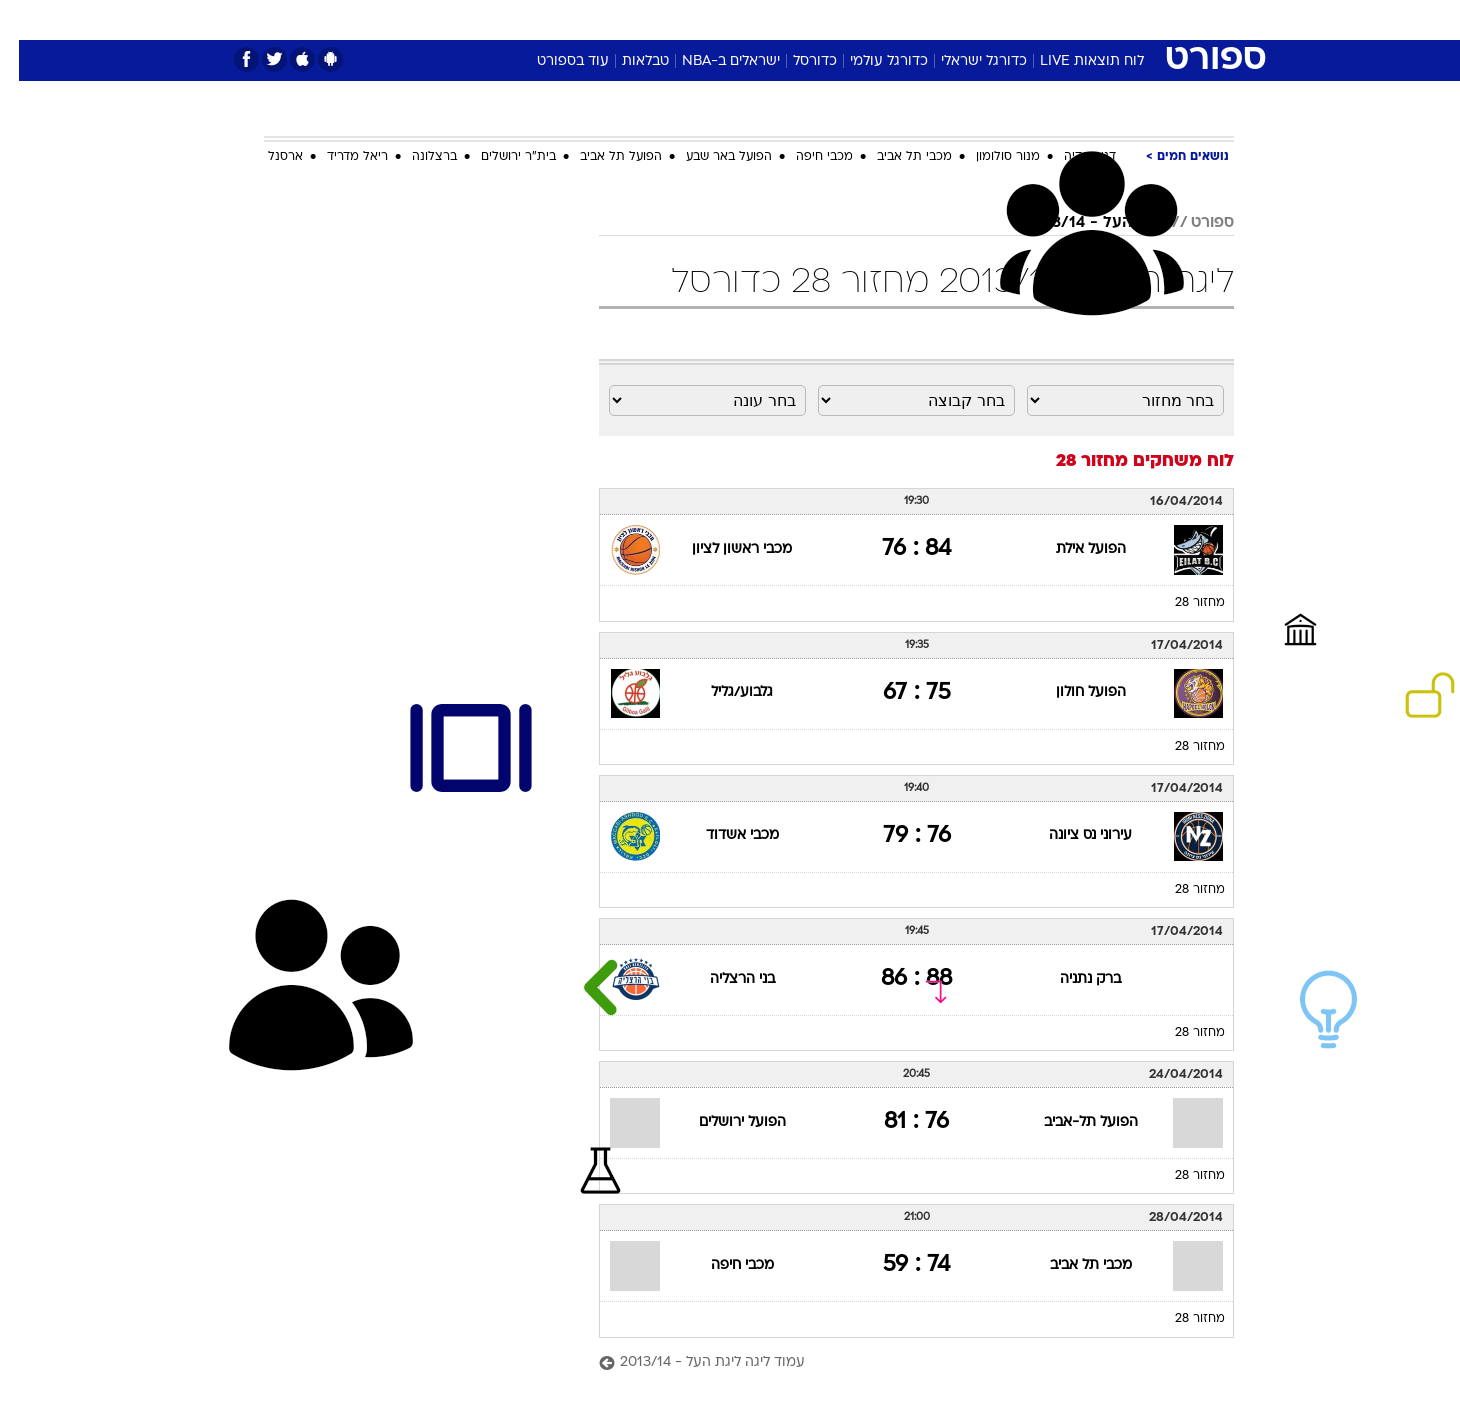 Image resolution: width=1460 pixels, height=1408 pixels. What do you see at coordinates (471, 748) in the screenshot?
I see `start a slideshow presentation` at bounding box center [471, 748].